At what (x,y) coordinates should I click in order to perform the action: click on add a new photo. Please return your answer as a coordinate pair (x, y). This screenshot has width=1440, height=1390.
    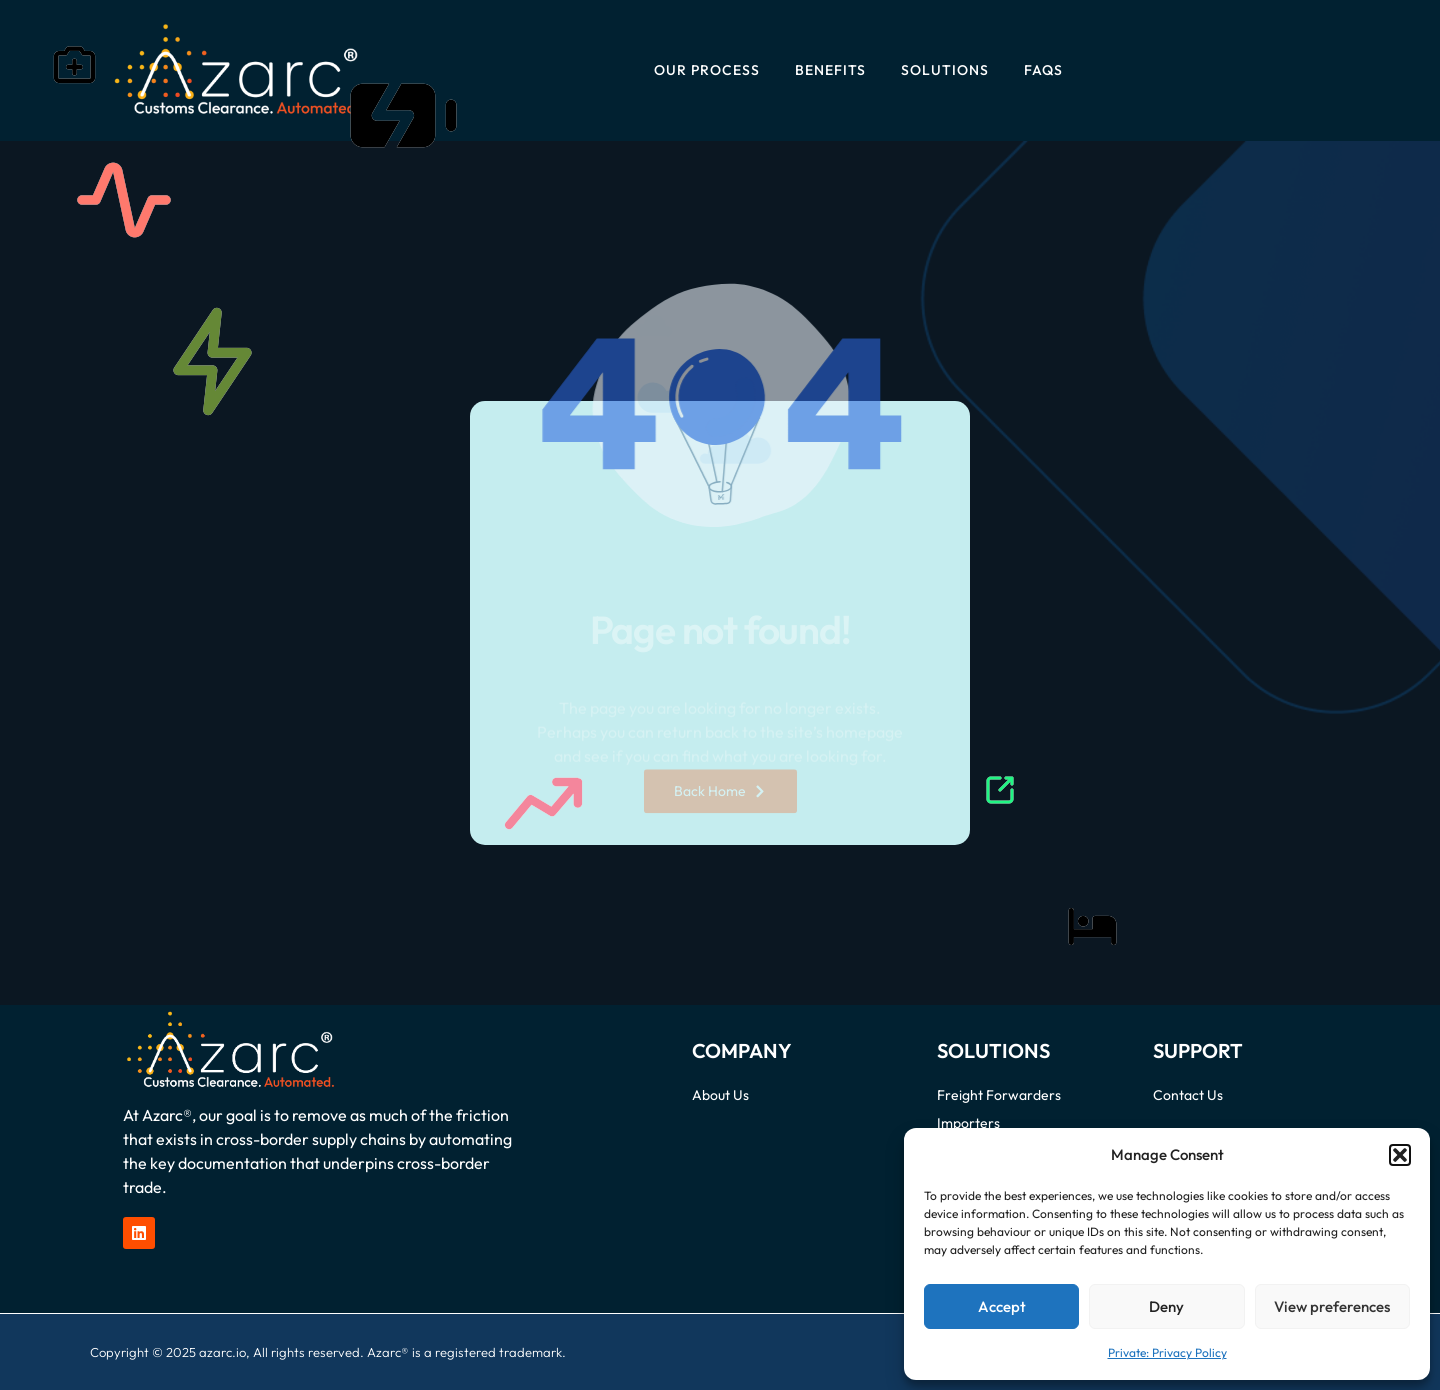
    Looking at the image, I should click on (74, 65).